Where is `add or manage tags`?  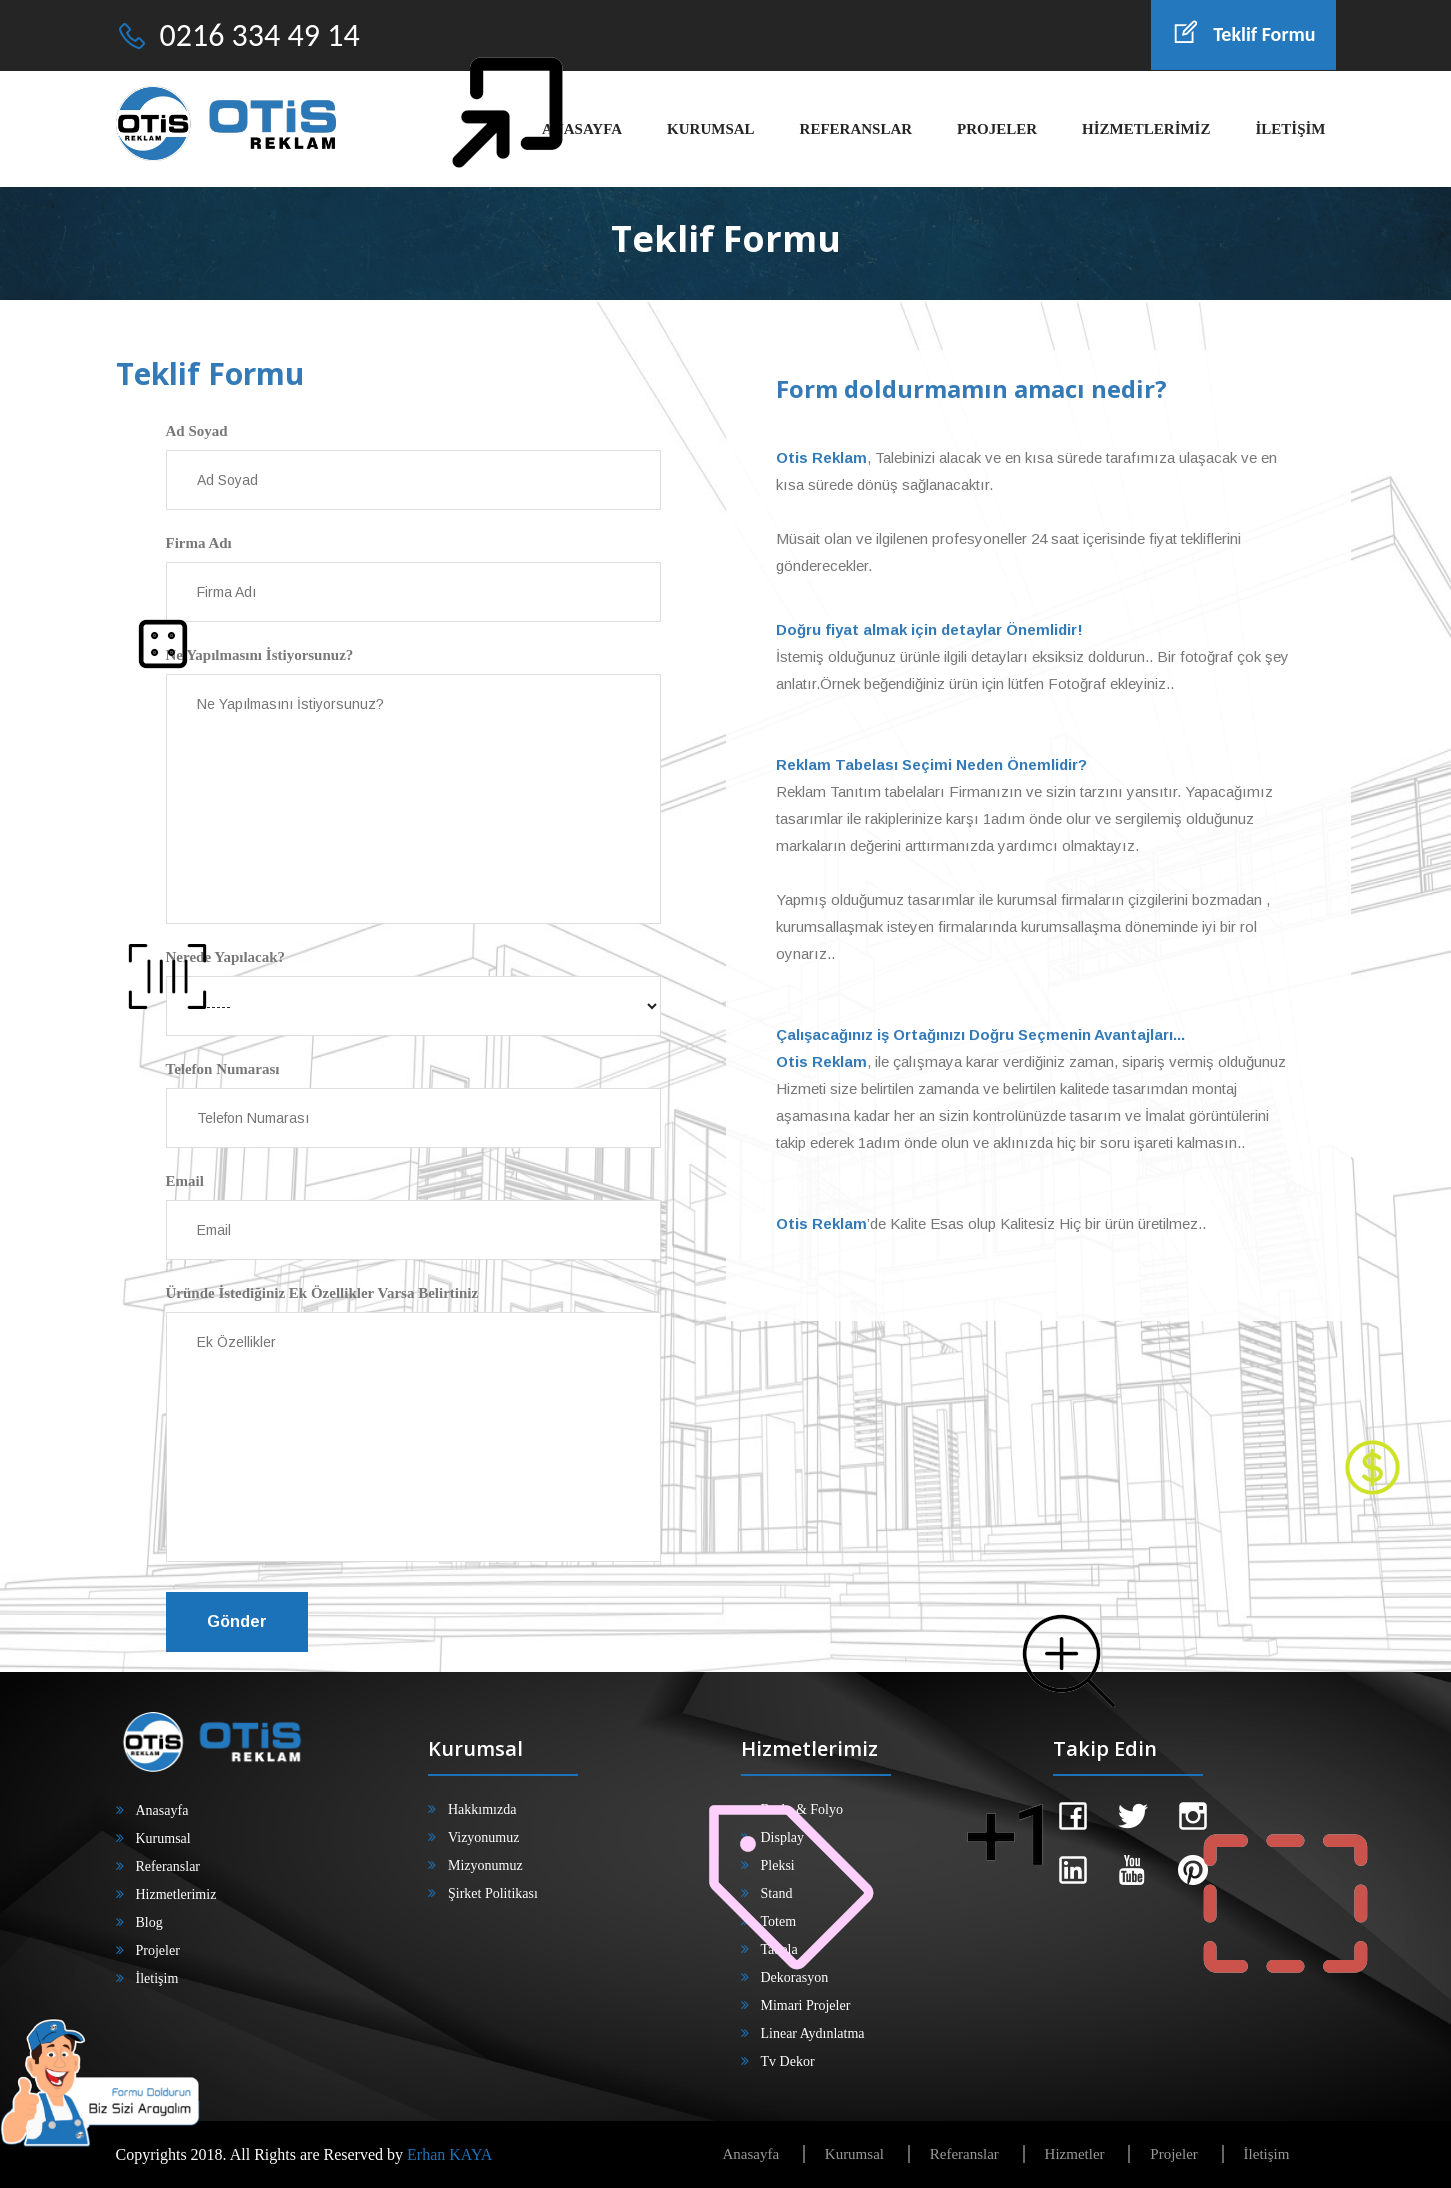
add or manage tags is located at coordinates (782, 1878).